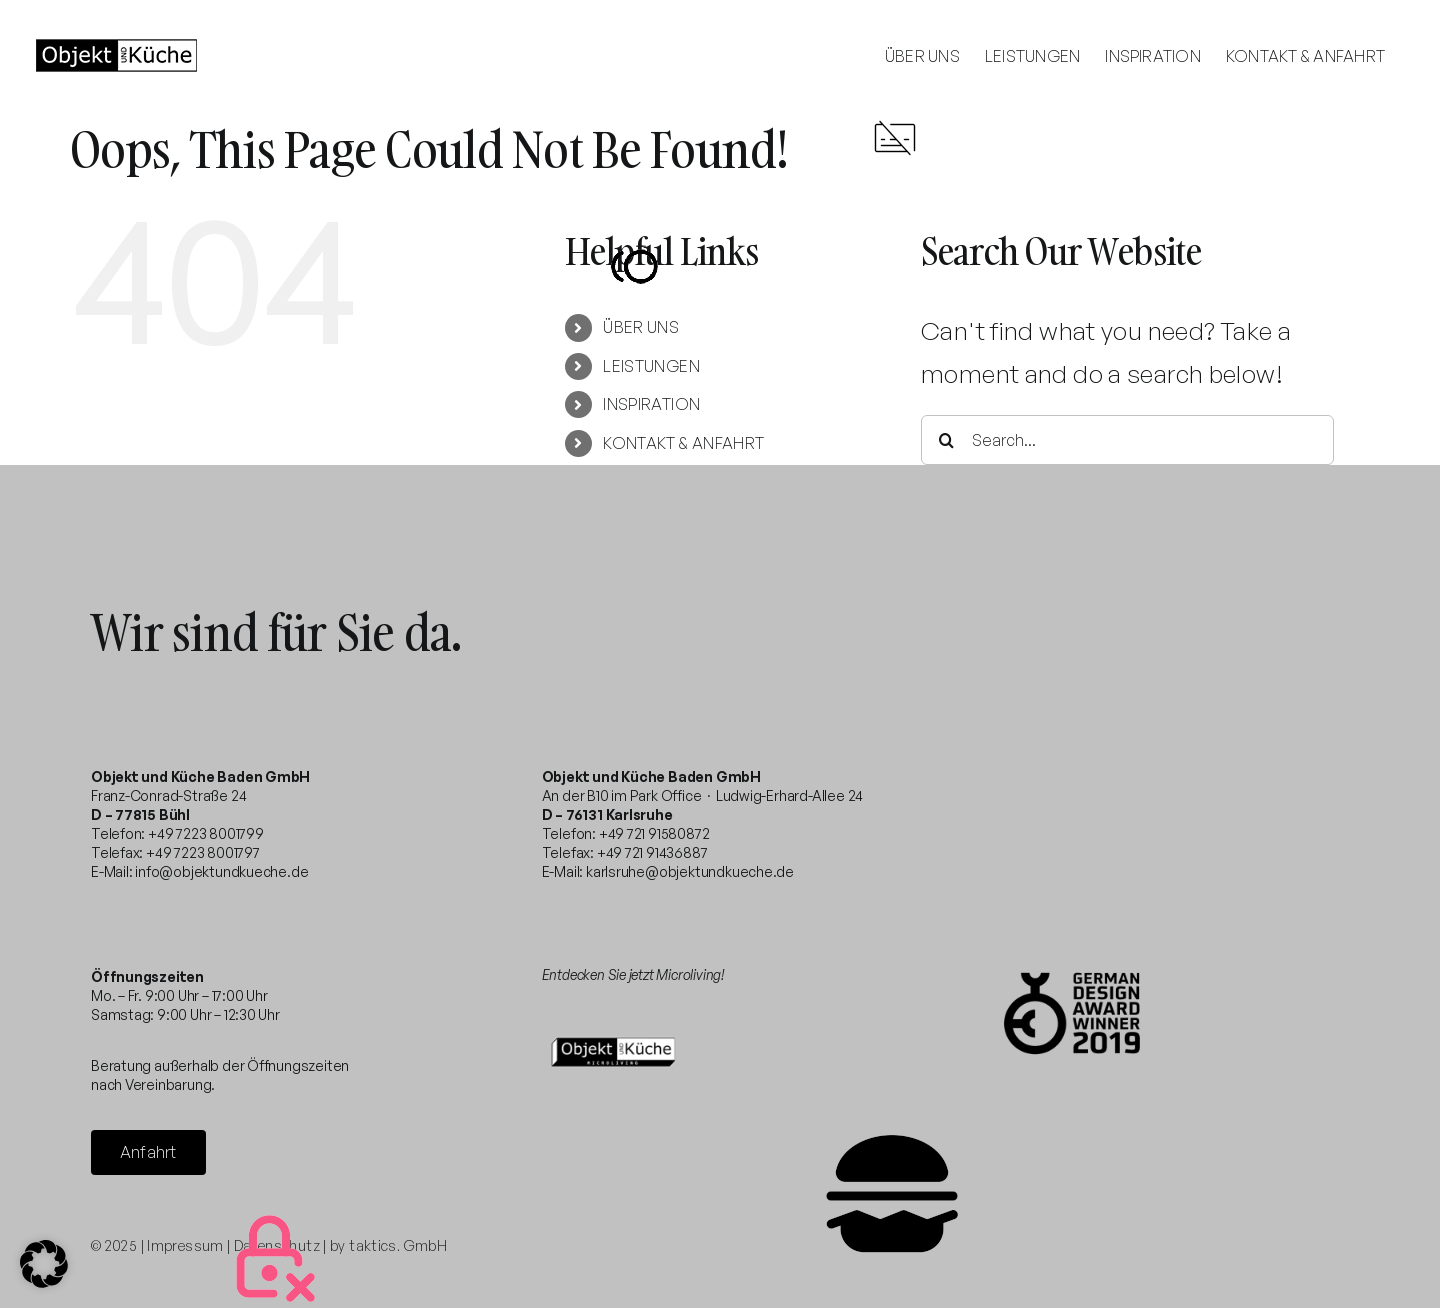 The width and height of the screenshot is (1440, 1308). Describe the element at coordinates (892, 1196) in the screenshot. I see `open navigation menu` at that location.